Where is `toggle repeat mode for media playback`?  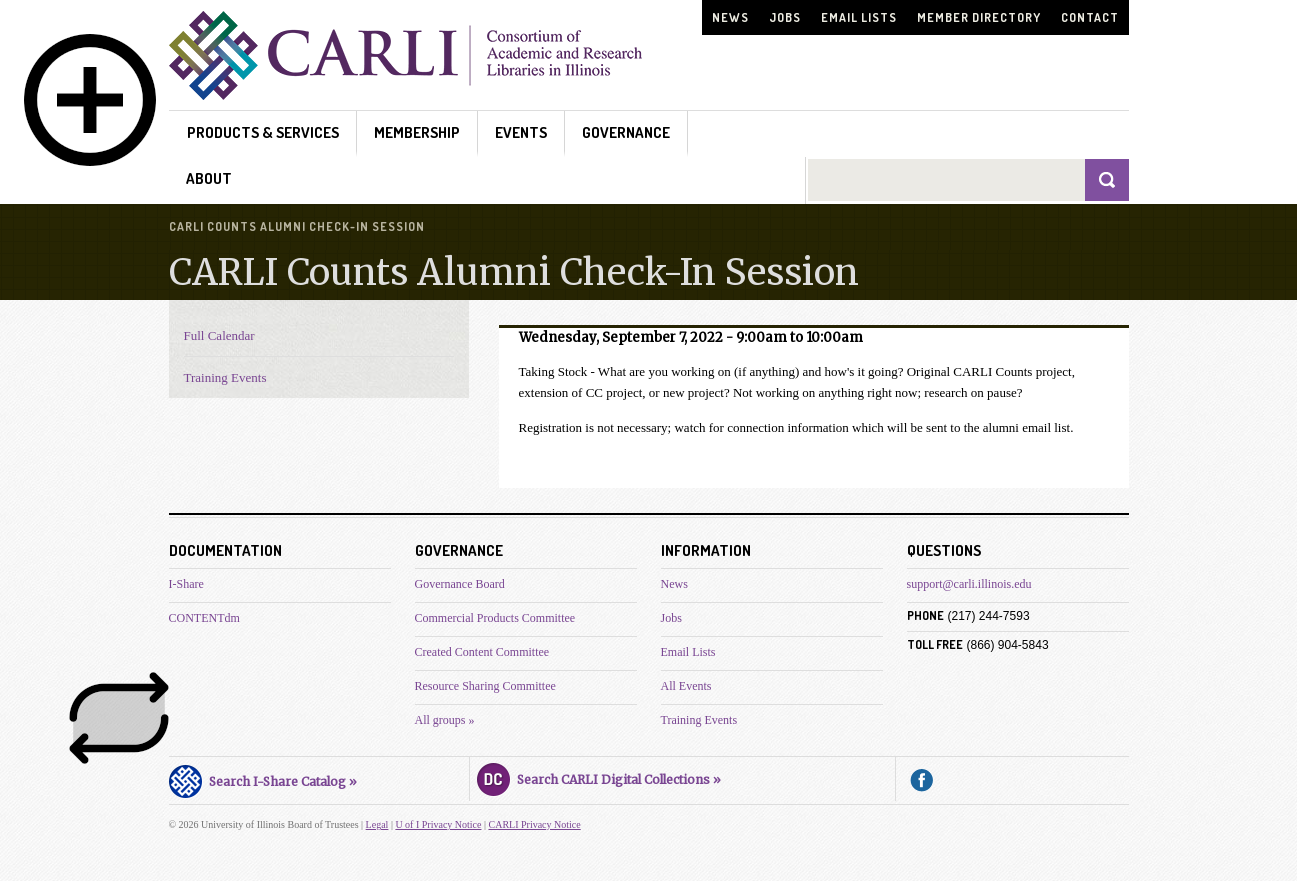 toggle repeat mode for media playback is located at coordinates (119, 718).